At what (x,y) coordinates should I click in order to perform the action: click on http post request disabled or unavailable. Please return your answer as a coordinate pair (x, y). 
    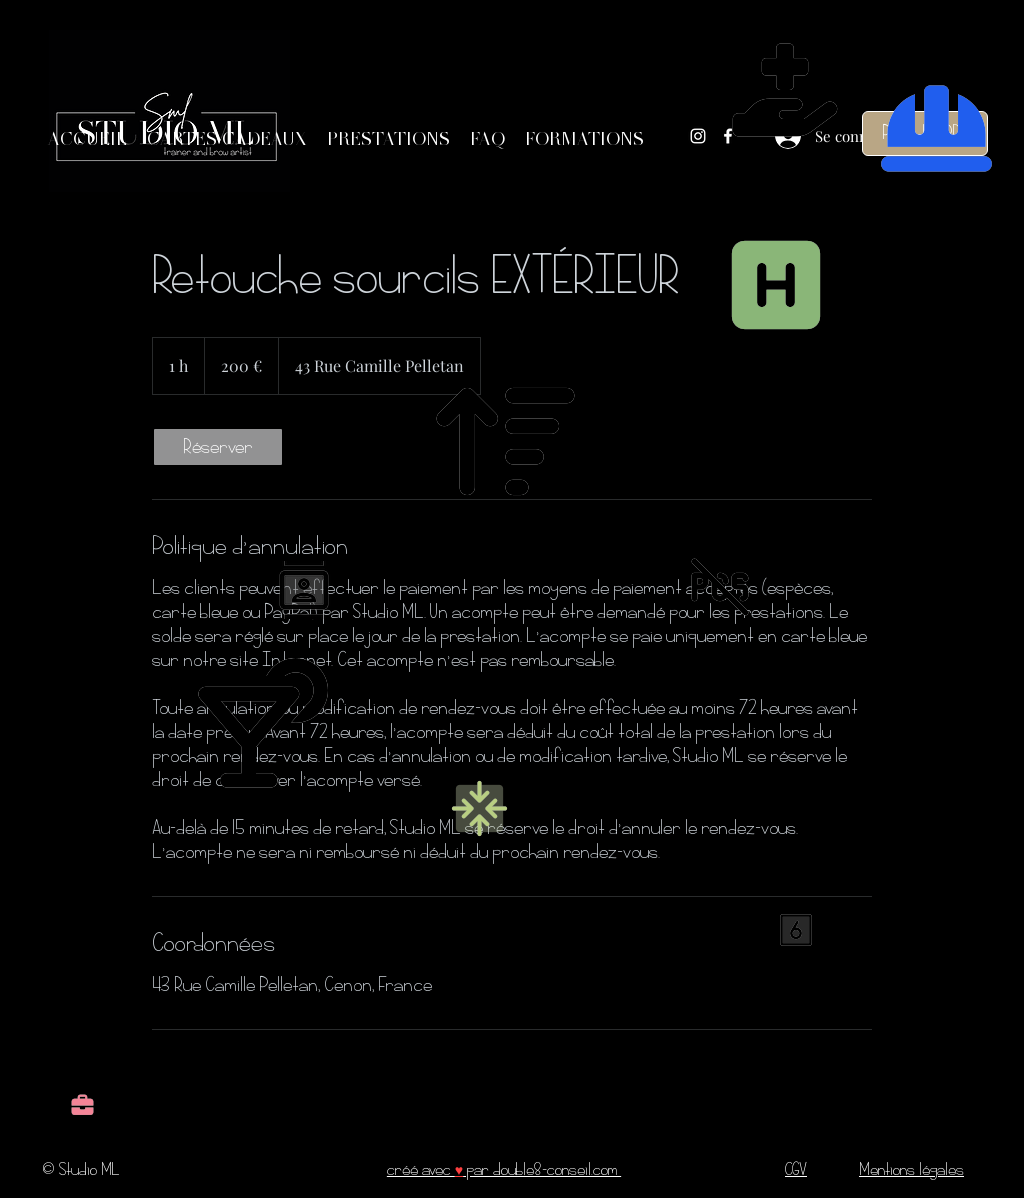
    Looking at the image, I should click on (720, 587).